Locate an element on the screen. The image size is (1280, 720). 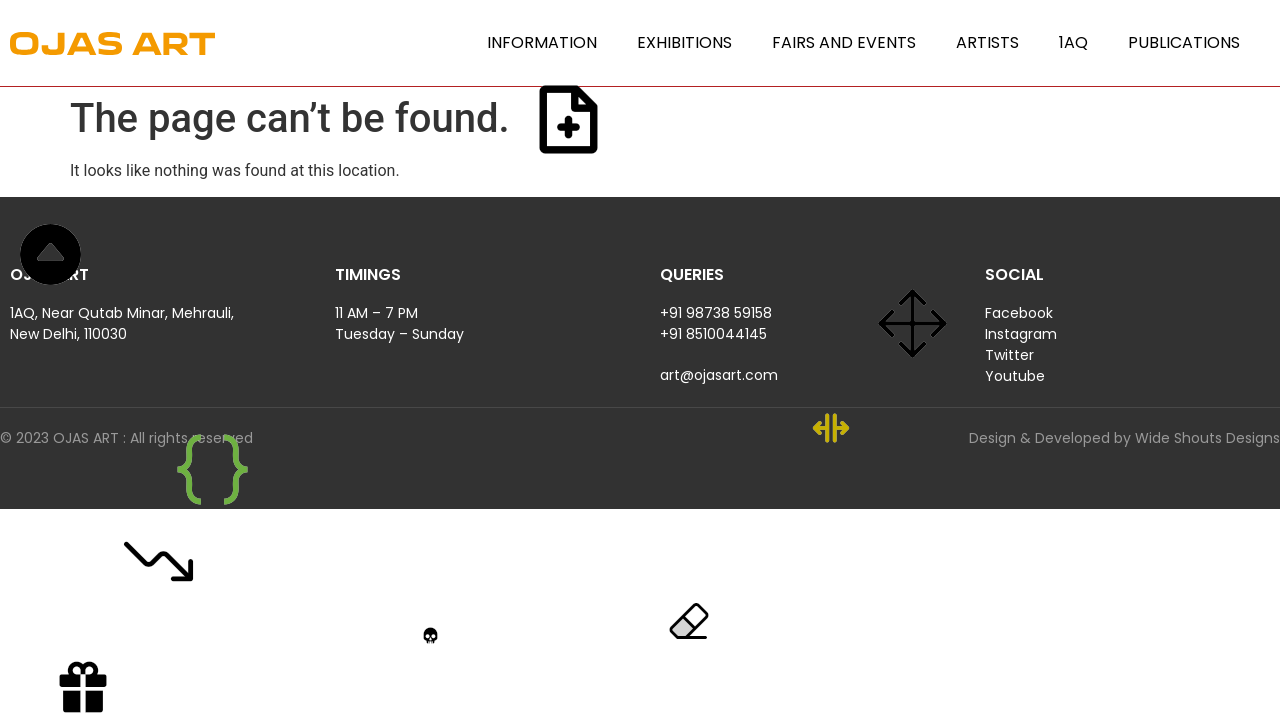
expand or collapse a section upward is located at coordinates (50, 254).